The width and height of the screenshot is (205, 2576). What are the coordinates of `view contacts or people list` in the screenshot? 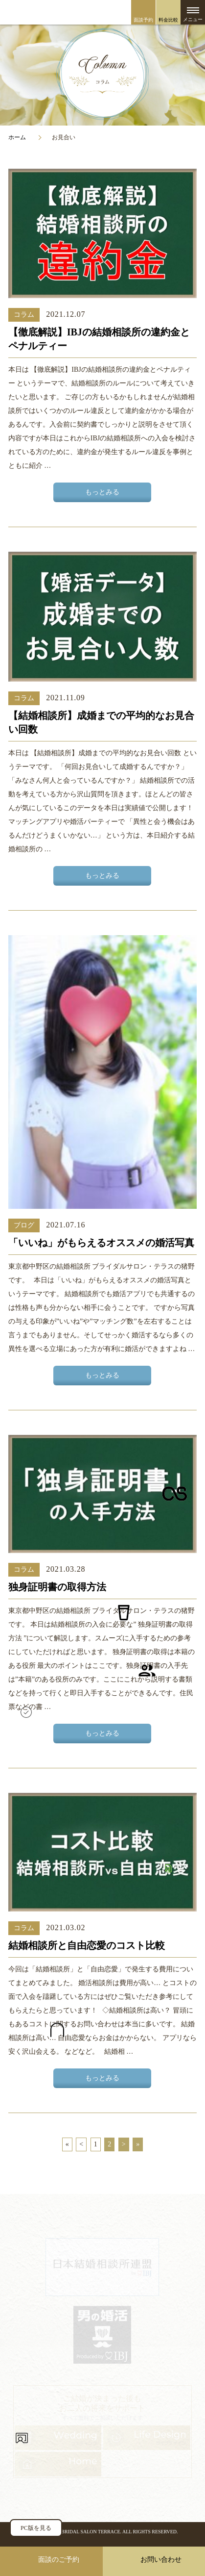 It's located at (147, 1670).